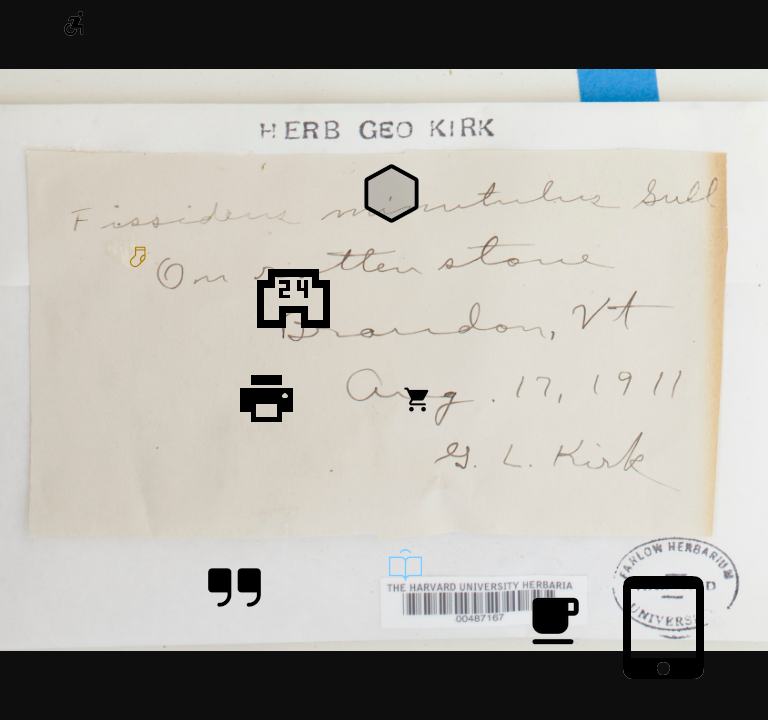 The height and width of the screenshot is (720, 768). What do you see at coordinates (73, 23) in the screenshot?
I see `indicates wheelchair accessible route or entrance` at bounding box center [73, 23].